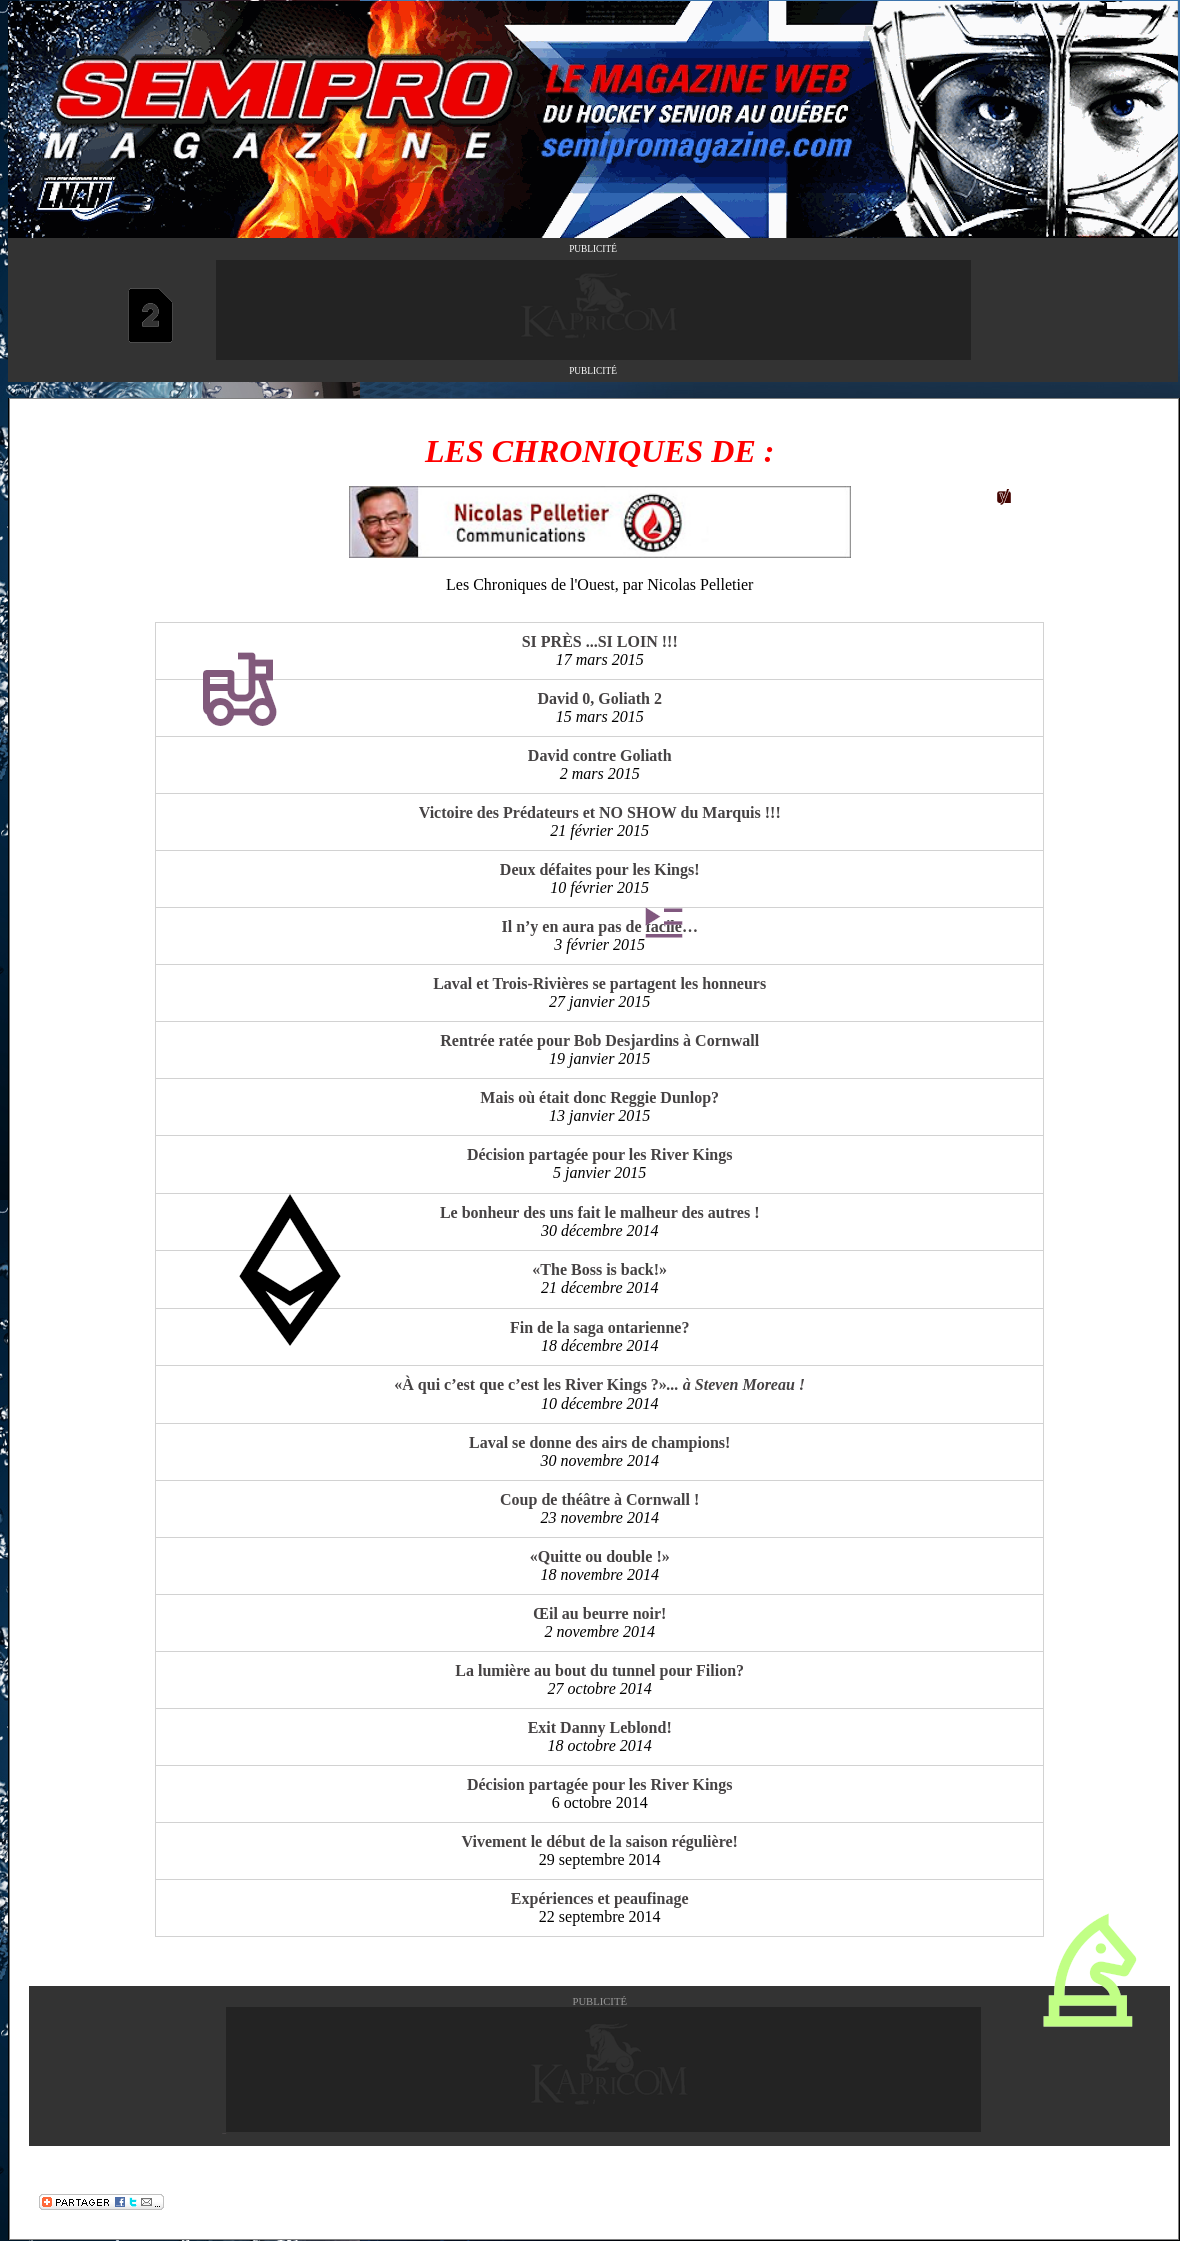 Image resolution: width=1180 pixels, height=2241 pixels. What do you see at coordinates (238, 691) in the screenshot?
I see `select e-bike as transportation mode` at bounding box center [238, 691].